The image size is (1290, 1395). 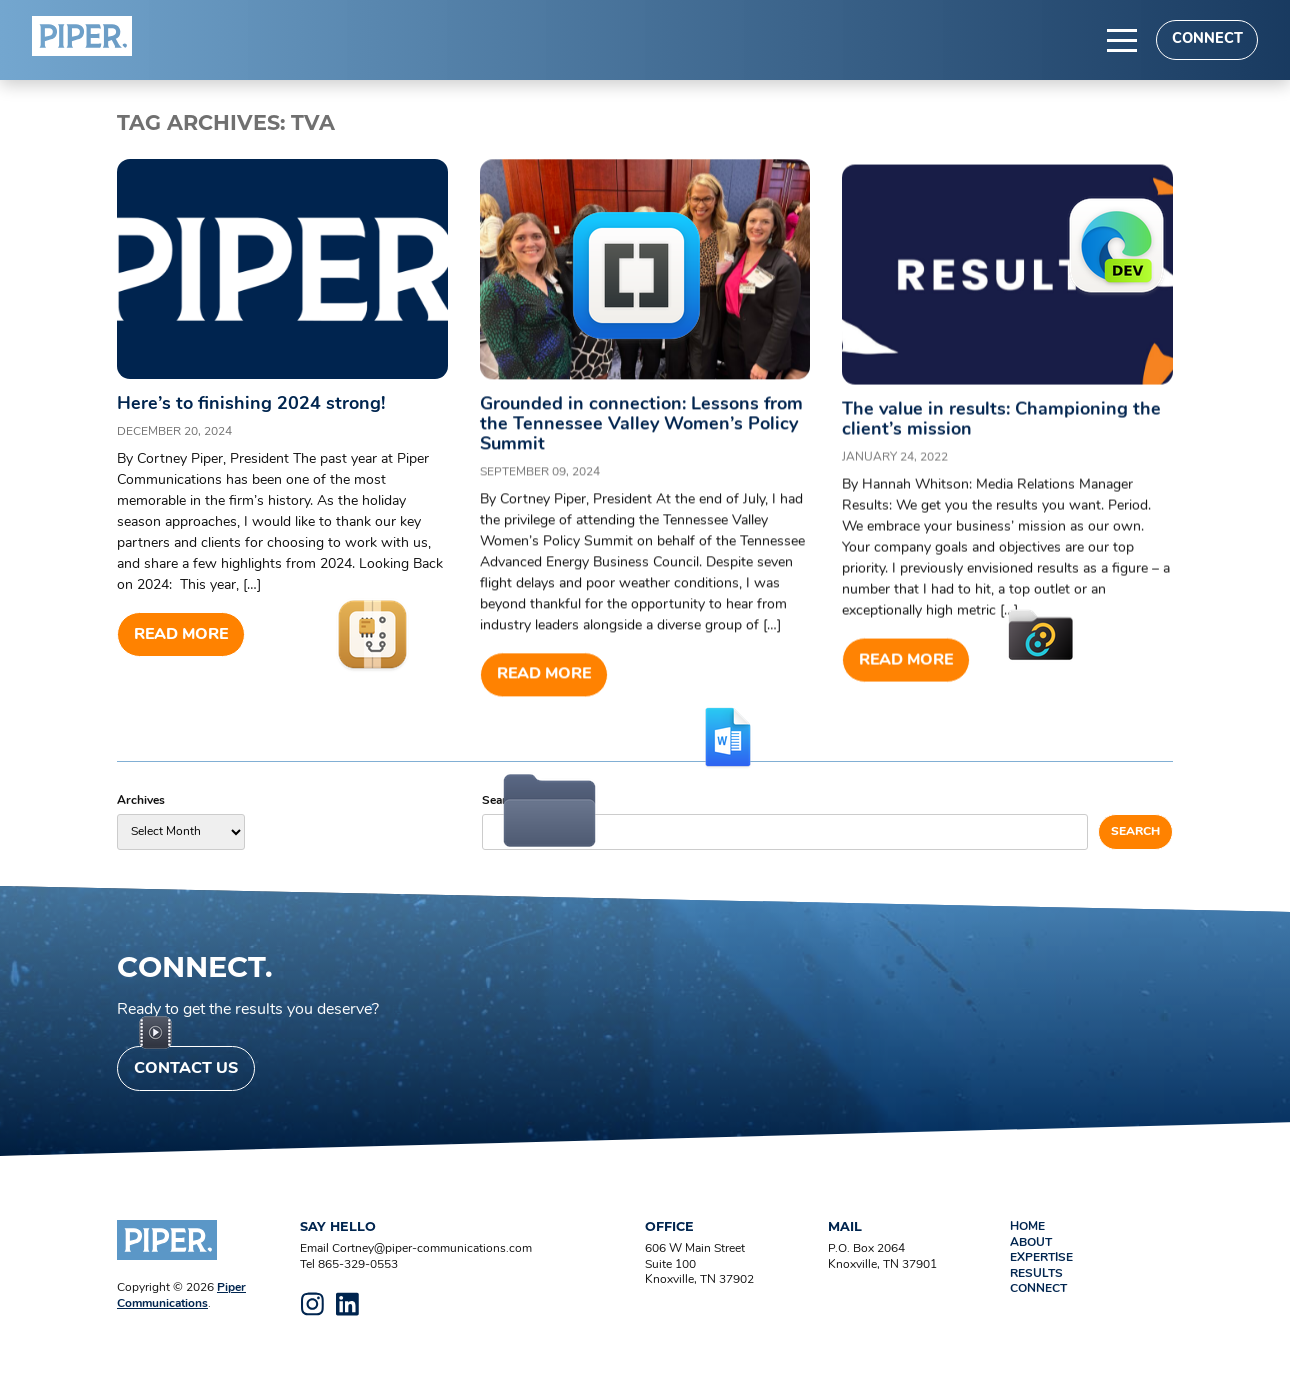 I want to click on open microsoft edge dev browser, so click(x=1116, y=245).